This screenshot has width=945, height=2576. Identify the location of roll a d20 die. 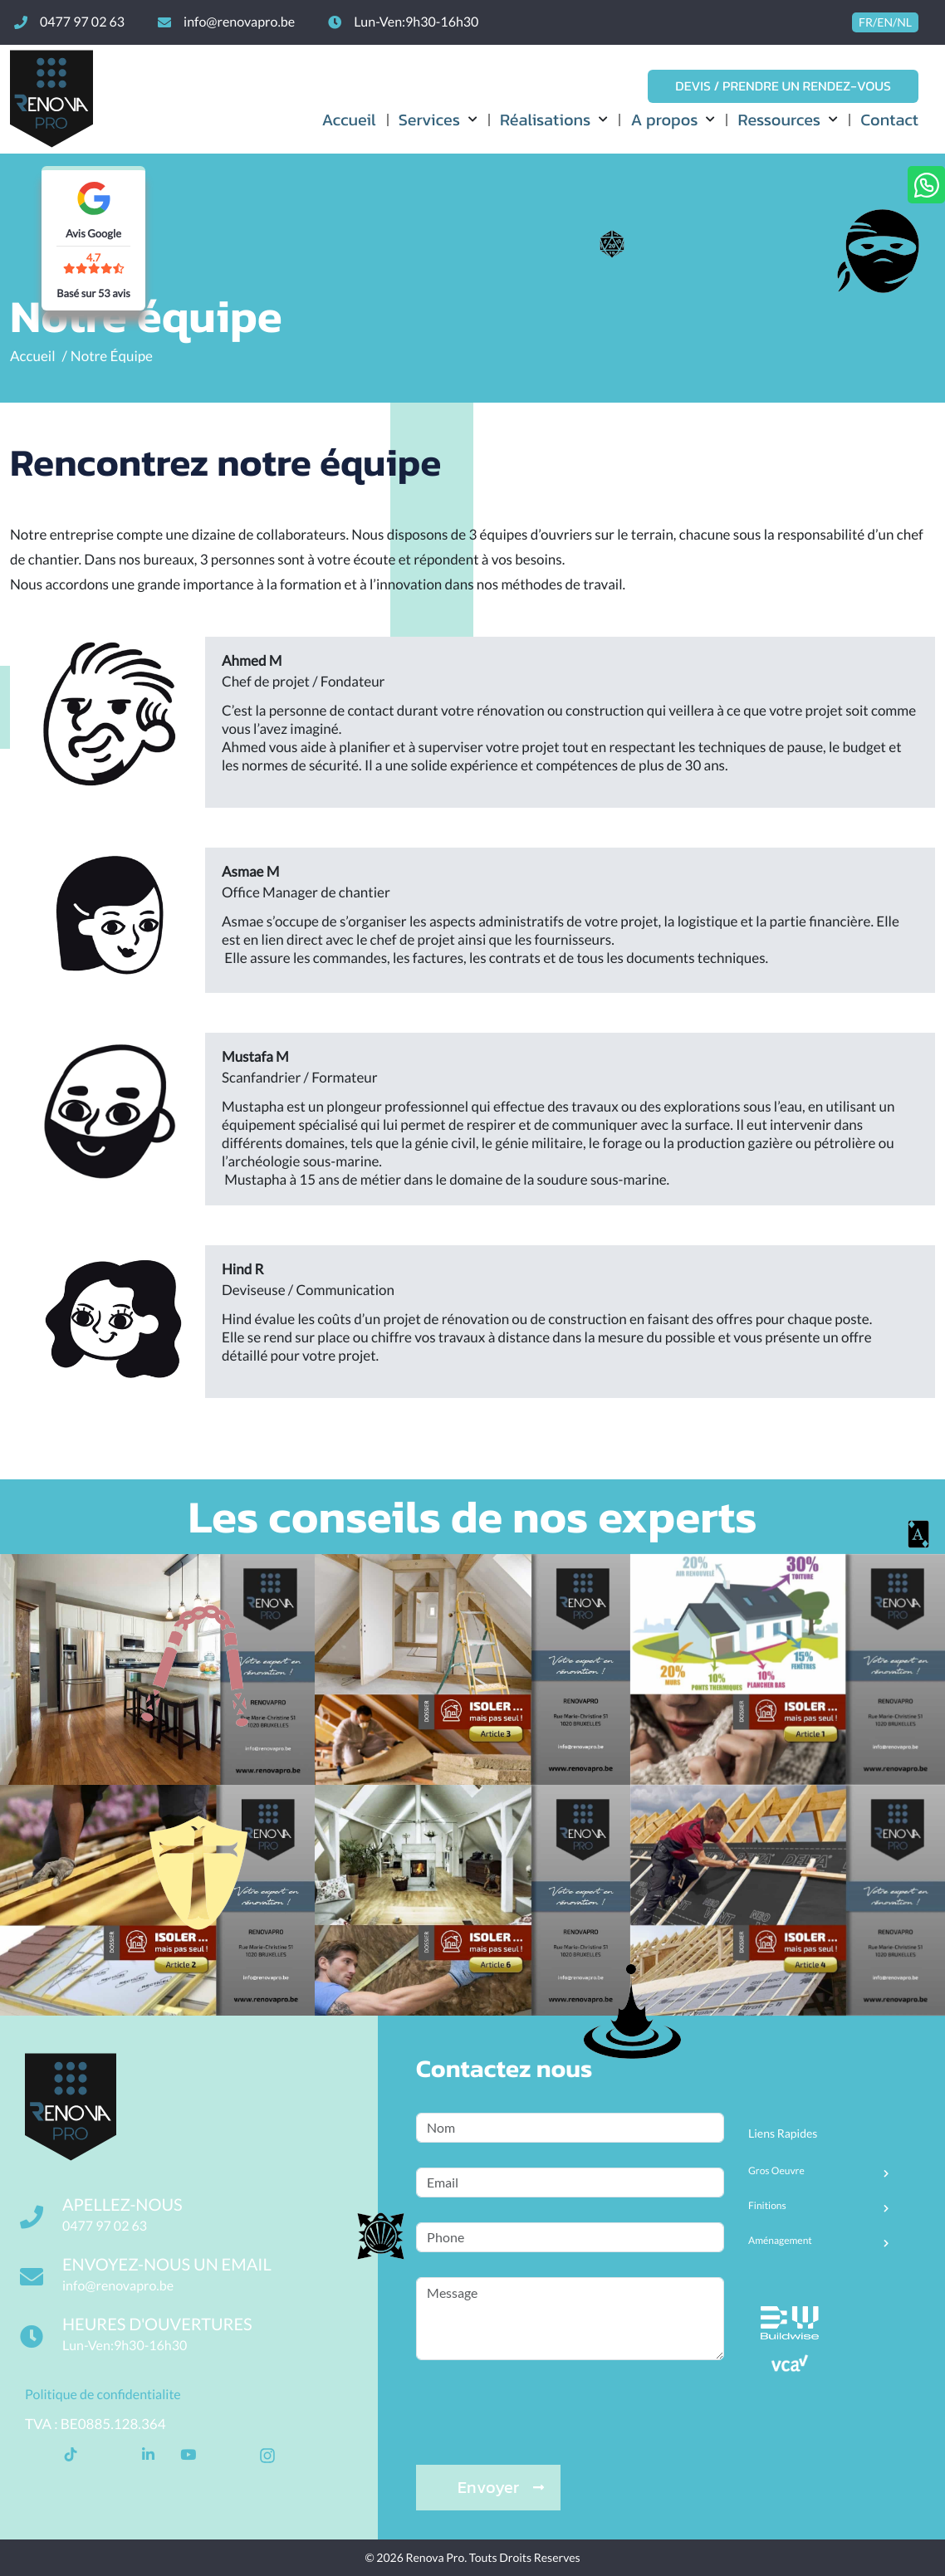
(612, 244).